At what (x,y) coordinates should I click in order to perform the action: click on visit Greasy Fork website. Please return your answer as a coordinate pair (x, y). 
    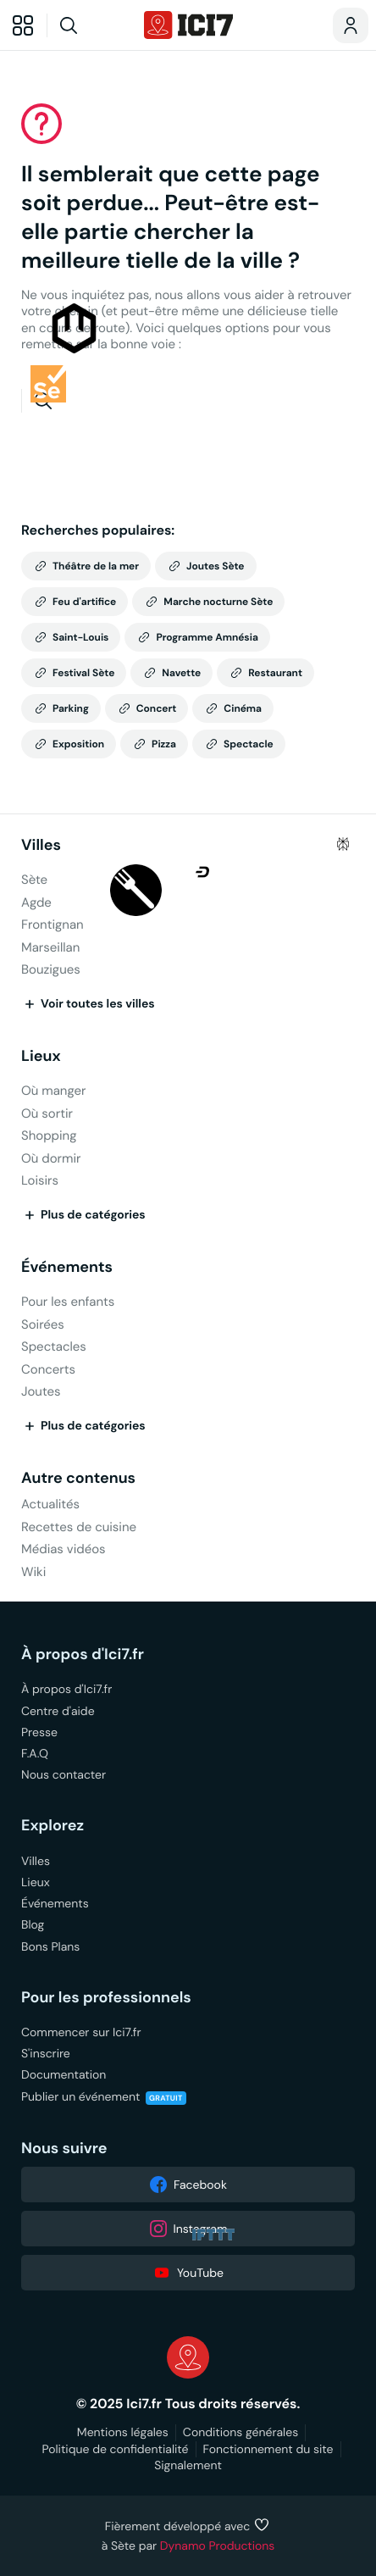
    Looking at the image, I should click on (135, 890).